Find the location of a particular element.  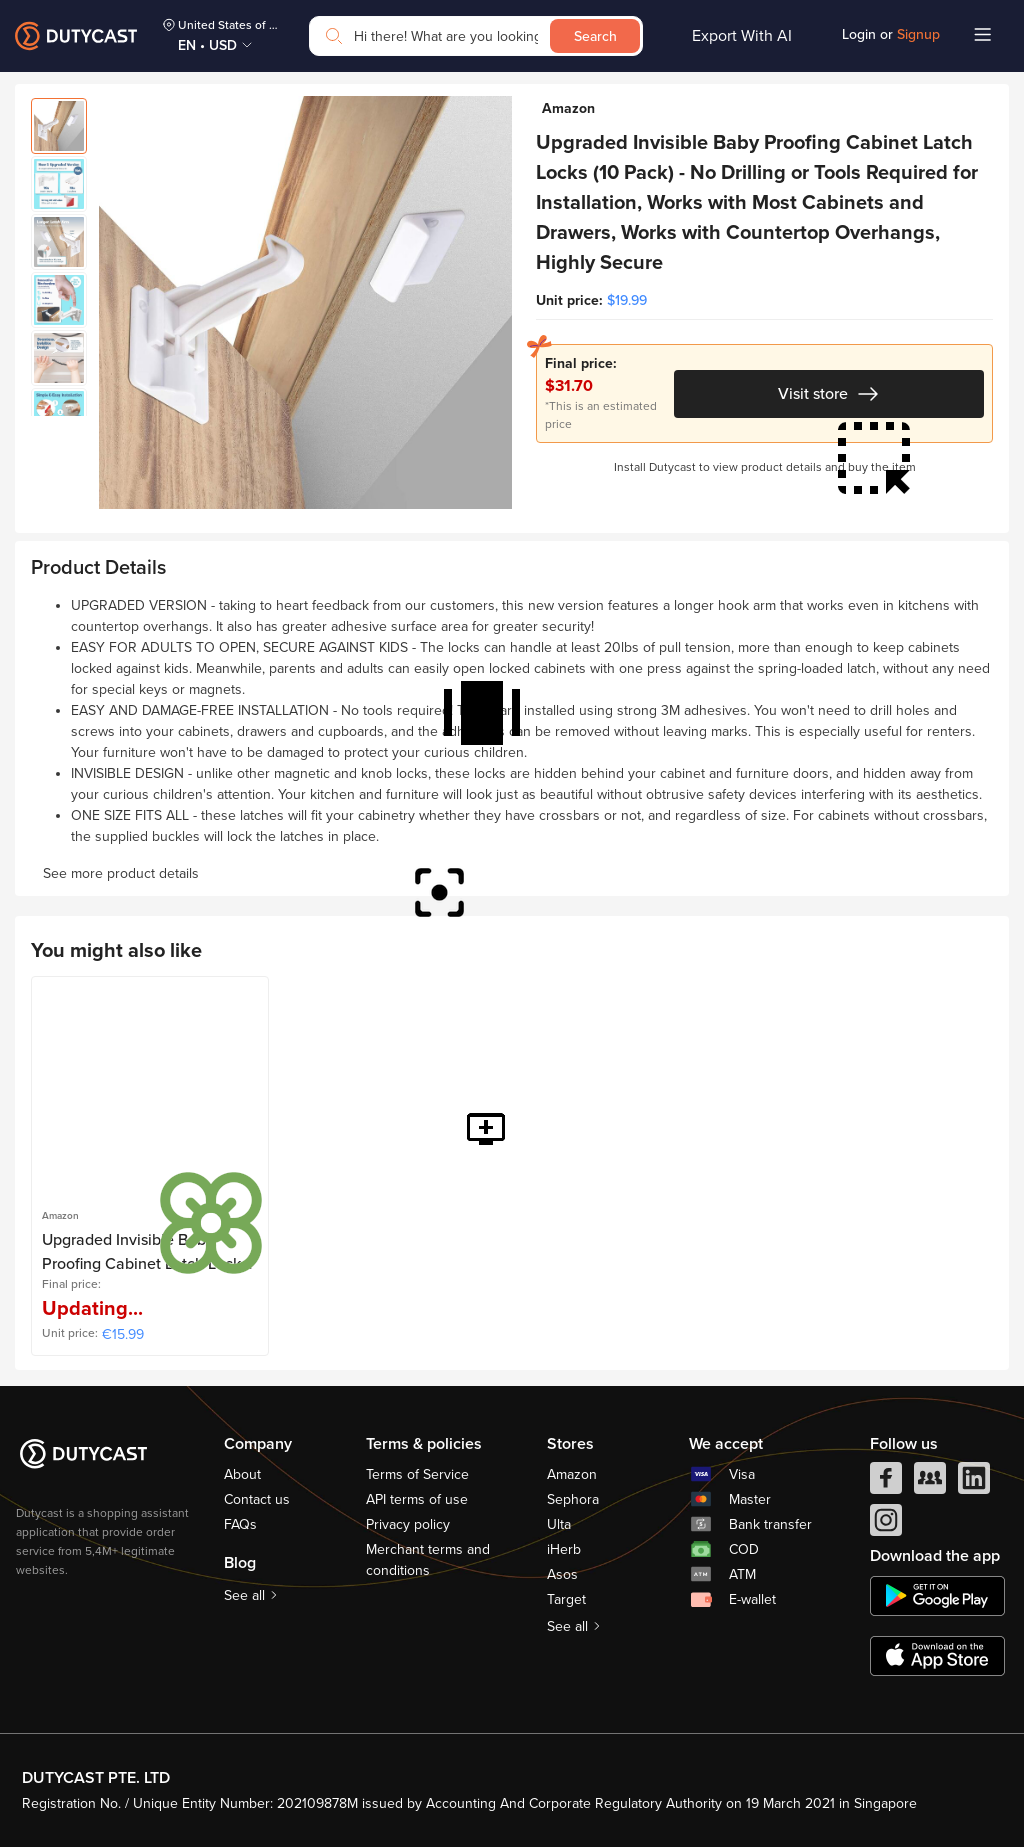

access nature or garden-related content is located at coordinates (211, 1223).